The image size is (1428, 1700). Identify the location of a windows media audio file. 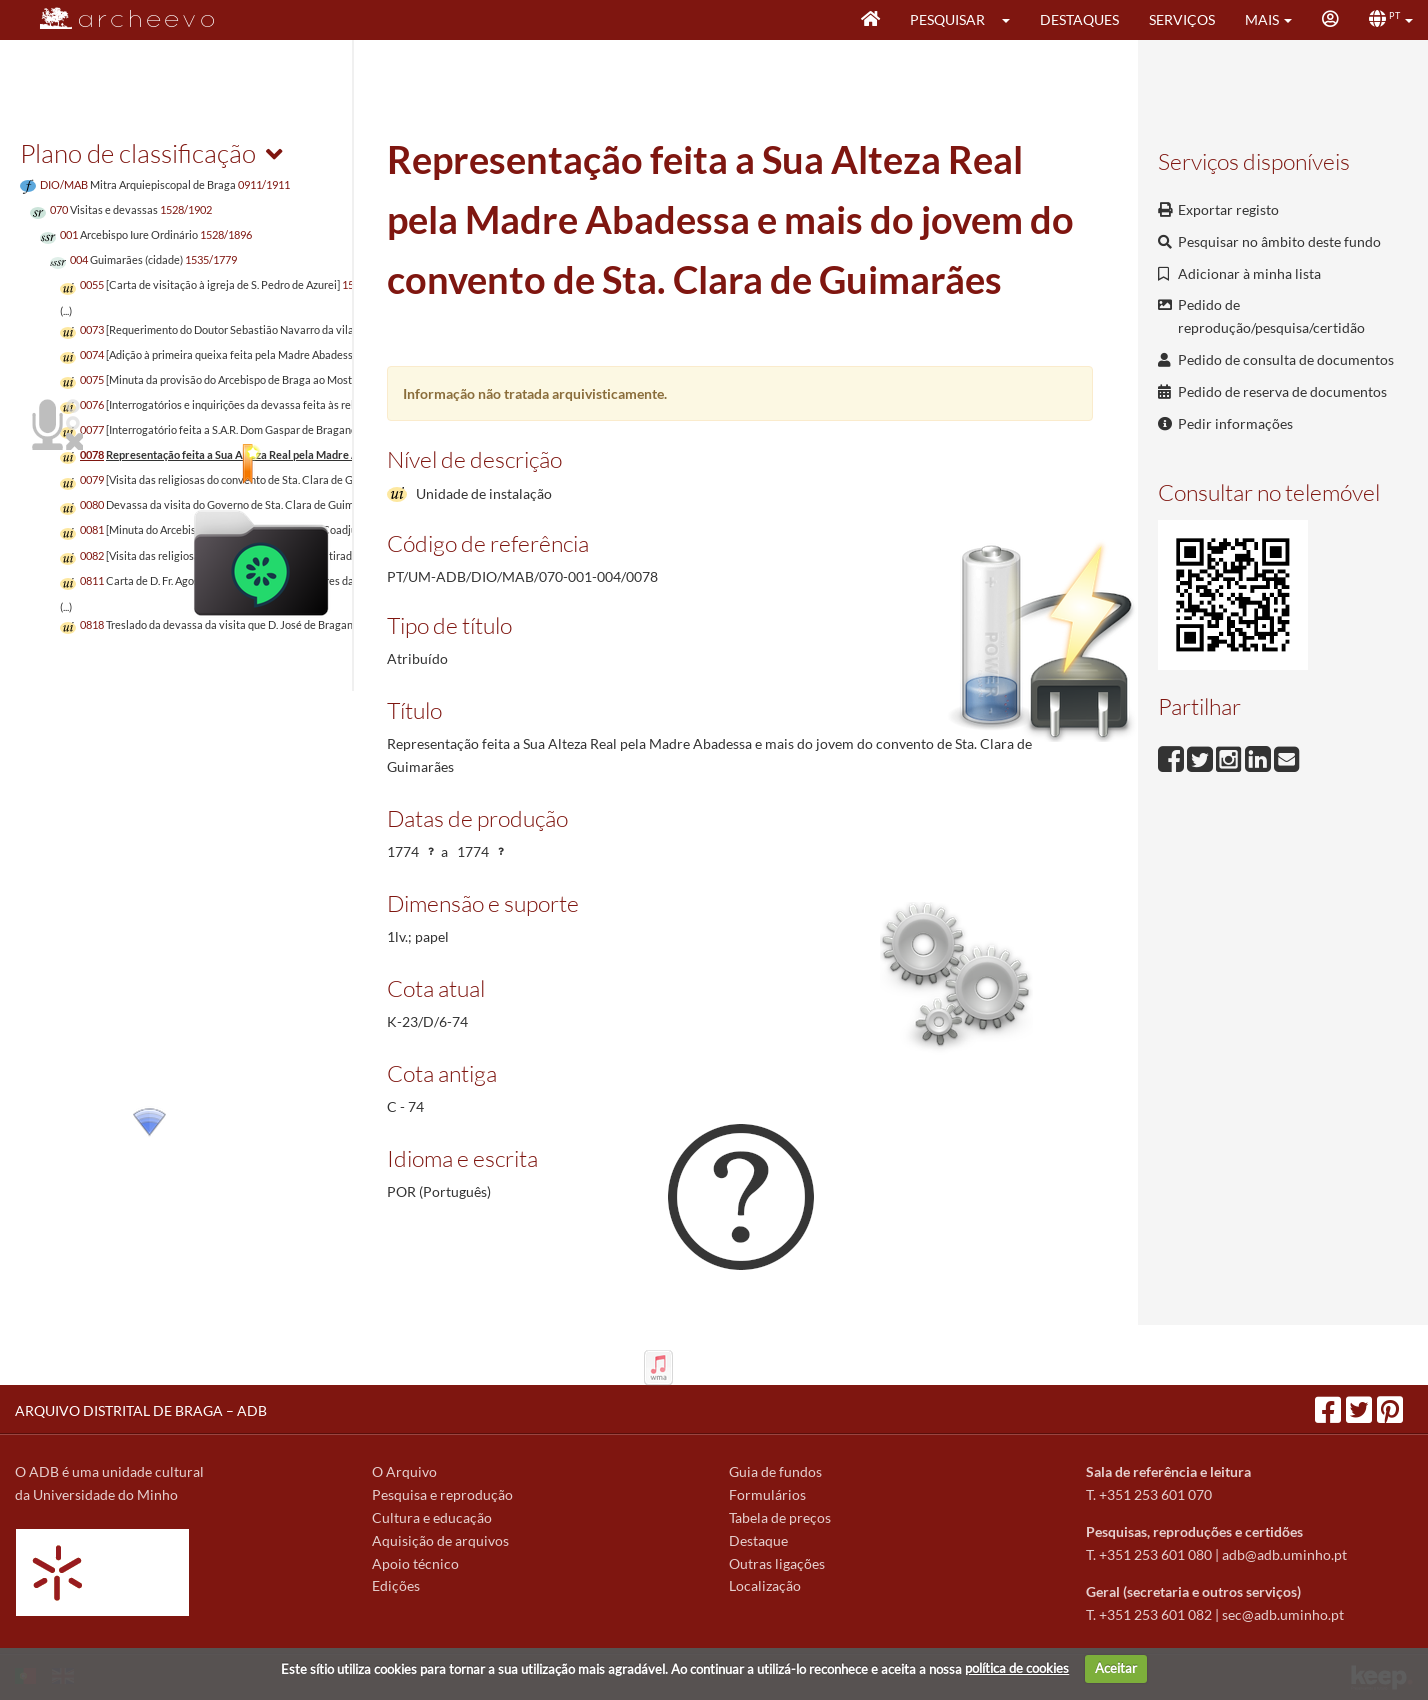
(658, 1367).